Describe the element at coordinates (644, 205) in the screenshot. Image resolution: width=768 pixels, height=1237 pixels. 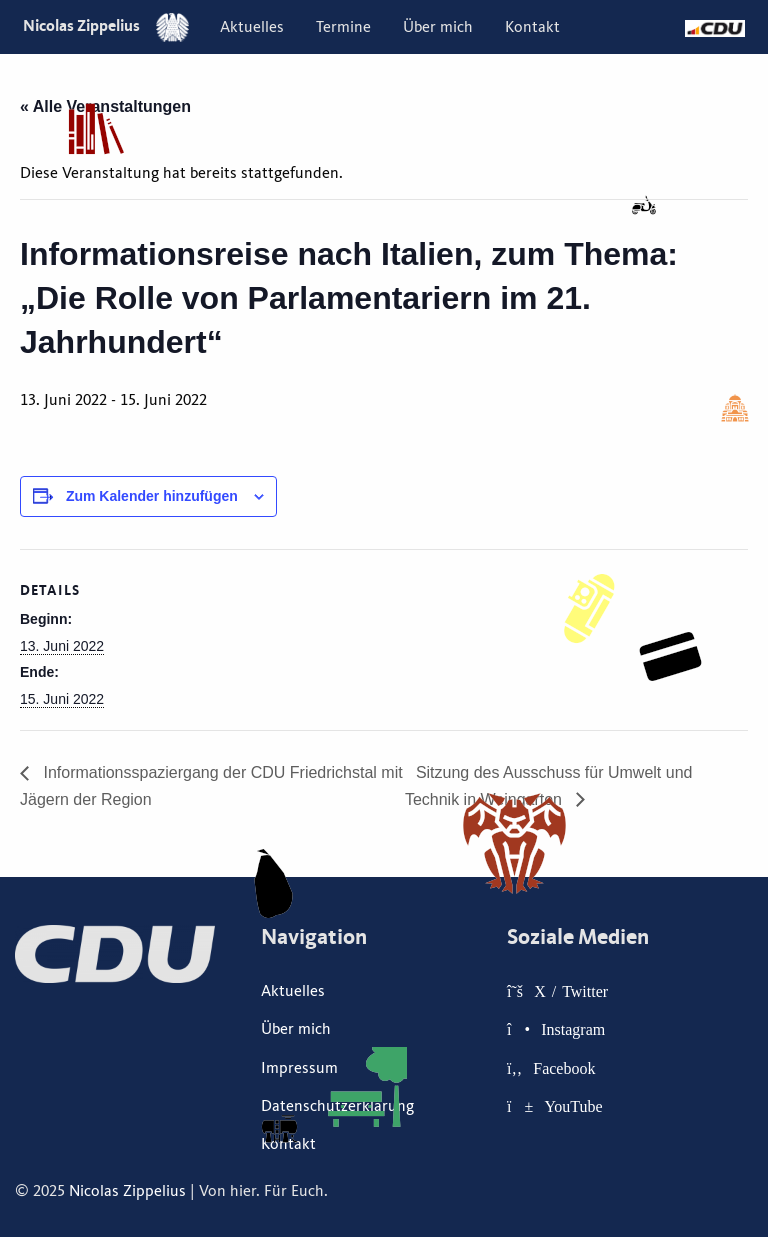
I see `select scooter as transportation mode` at that location.